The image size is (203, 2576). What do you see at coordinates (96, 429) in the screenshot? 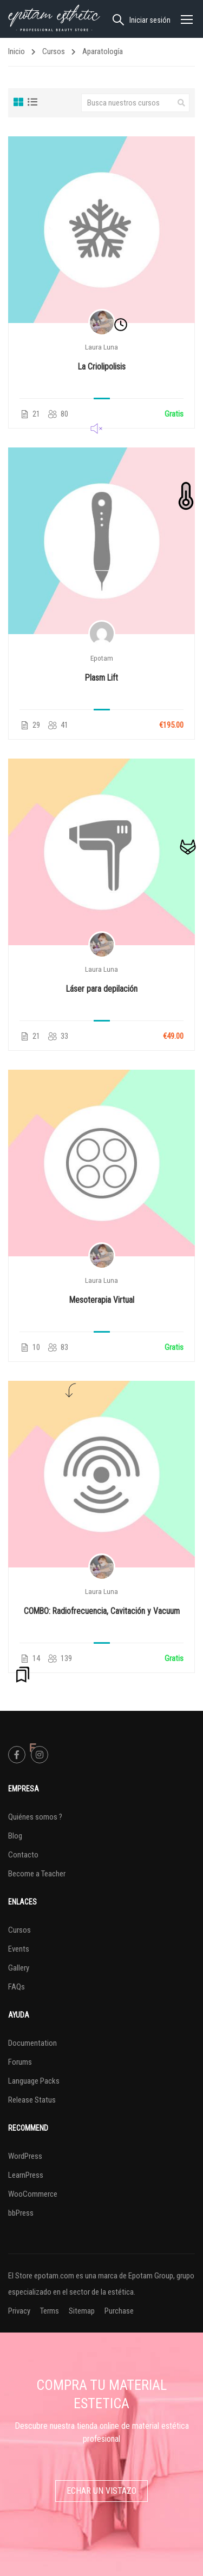
I see `mute audio or sound` at bounding box center [96, 429].